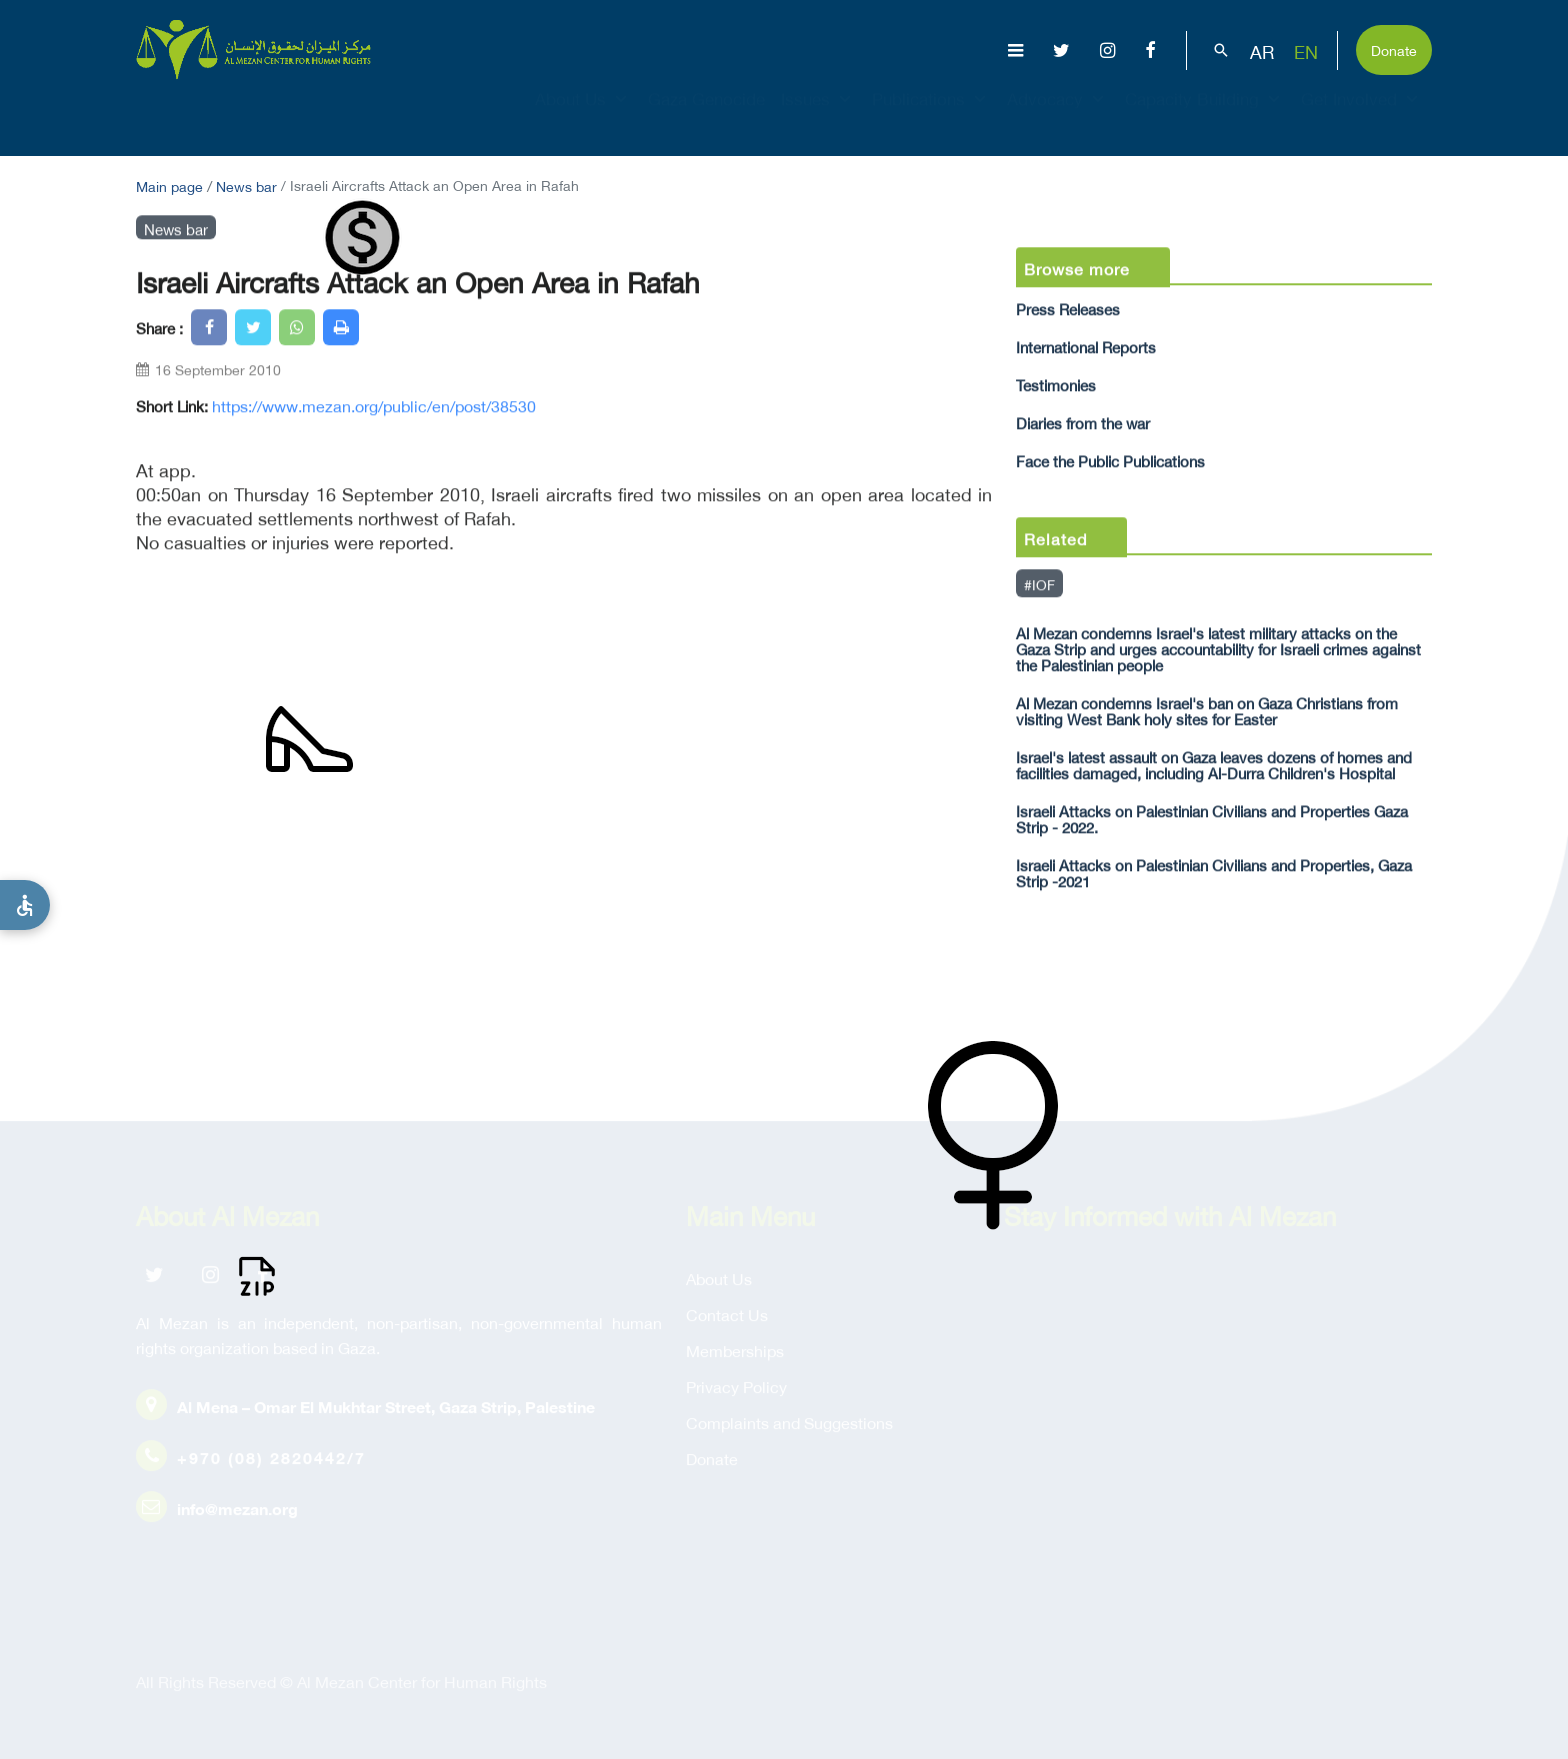  What do you see at coordinates (305, 742) in the screenshot?
I see `browse women's footwear category` at bounding box center [305, 742].